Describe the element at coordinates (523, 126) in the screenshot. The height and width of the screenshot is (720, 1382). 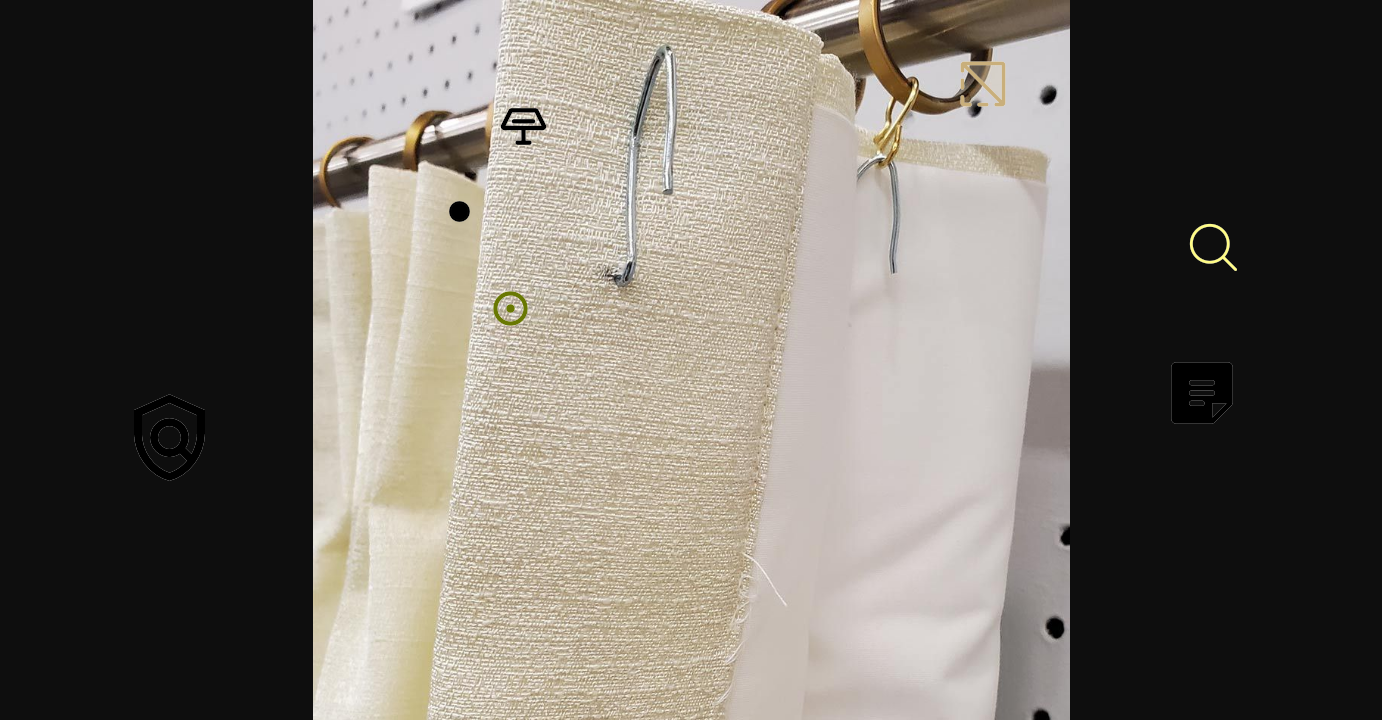
I see `access presentation mode` at that location.